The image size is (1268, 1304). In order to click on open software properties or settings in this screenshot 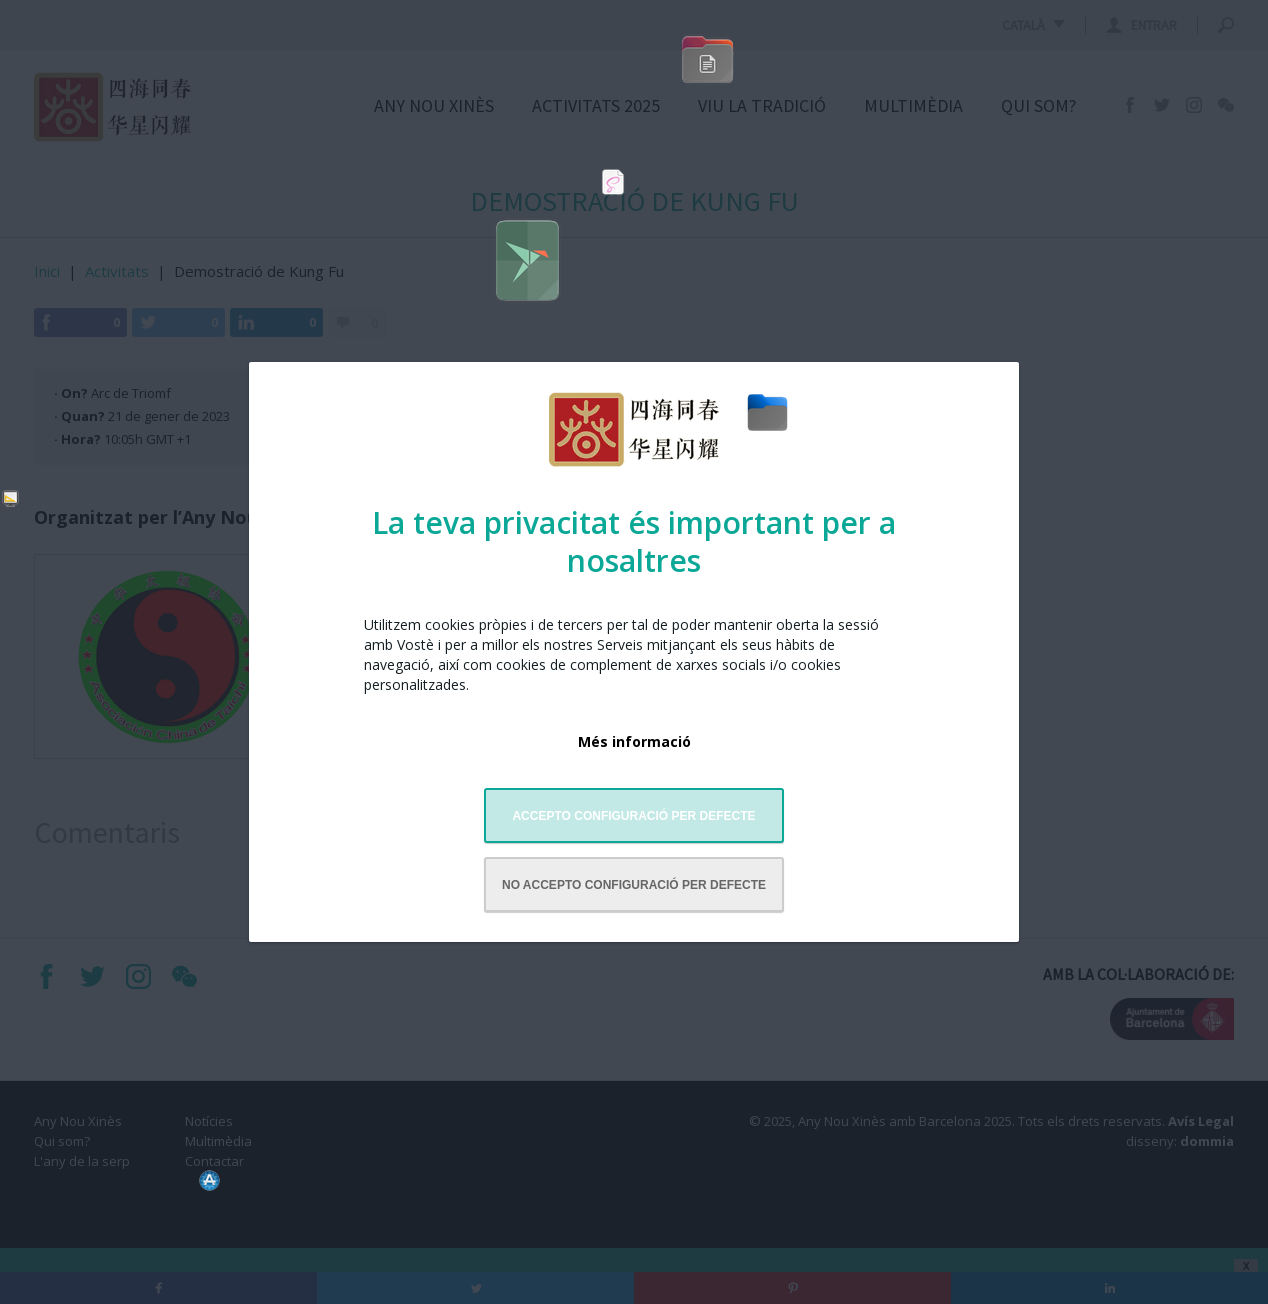, I will do `click(209, 1180)`.